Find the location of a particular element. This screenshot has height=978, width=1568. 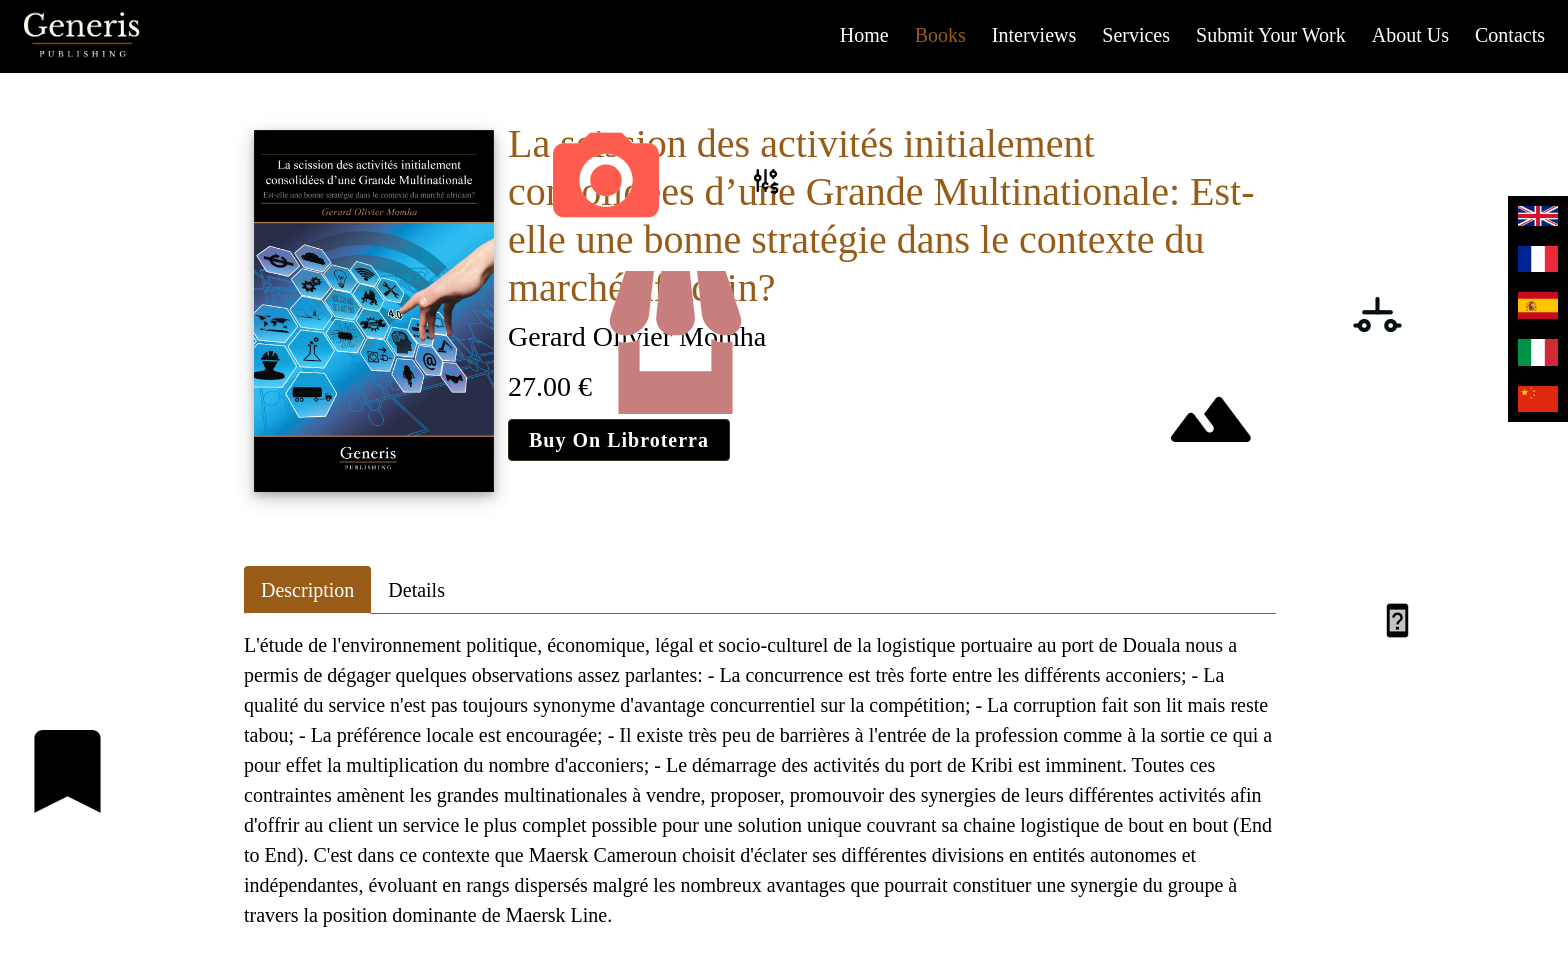

take a photo is located at coordinates (606, 175).